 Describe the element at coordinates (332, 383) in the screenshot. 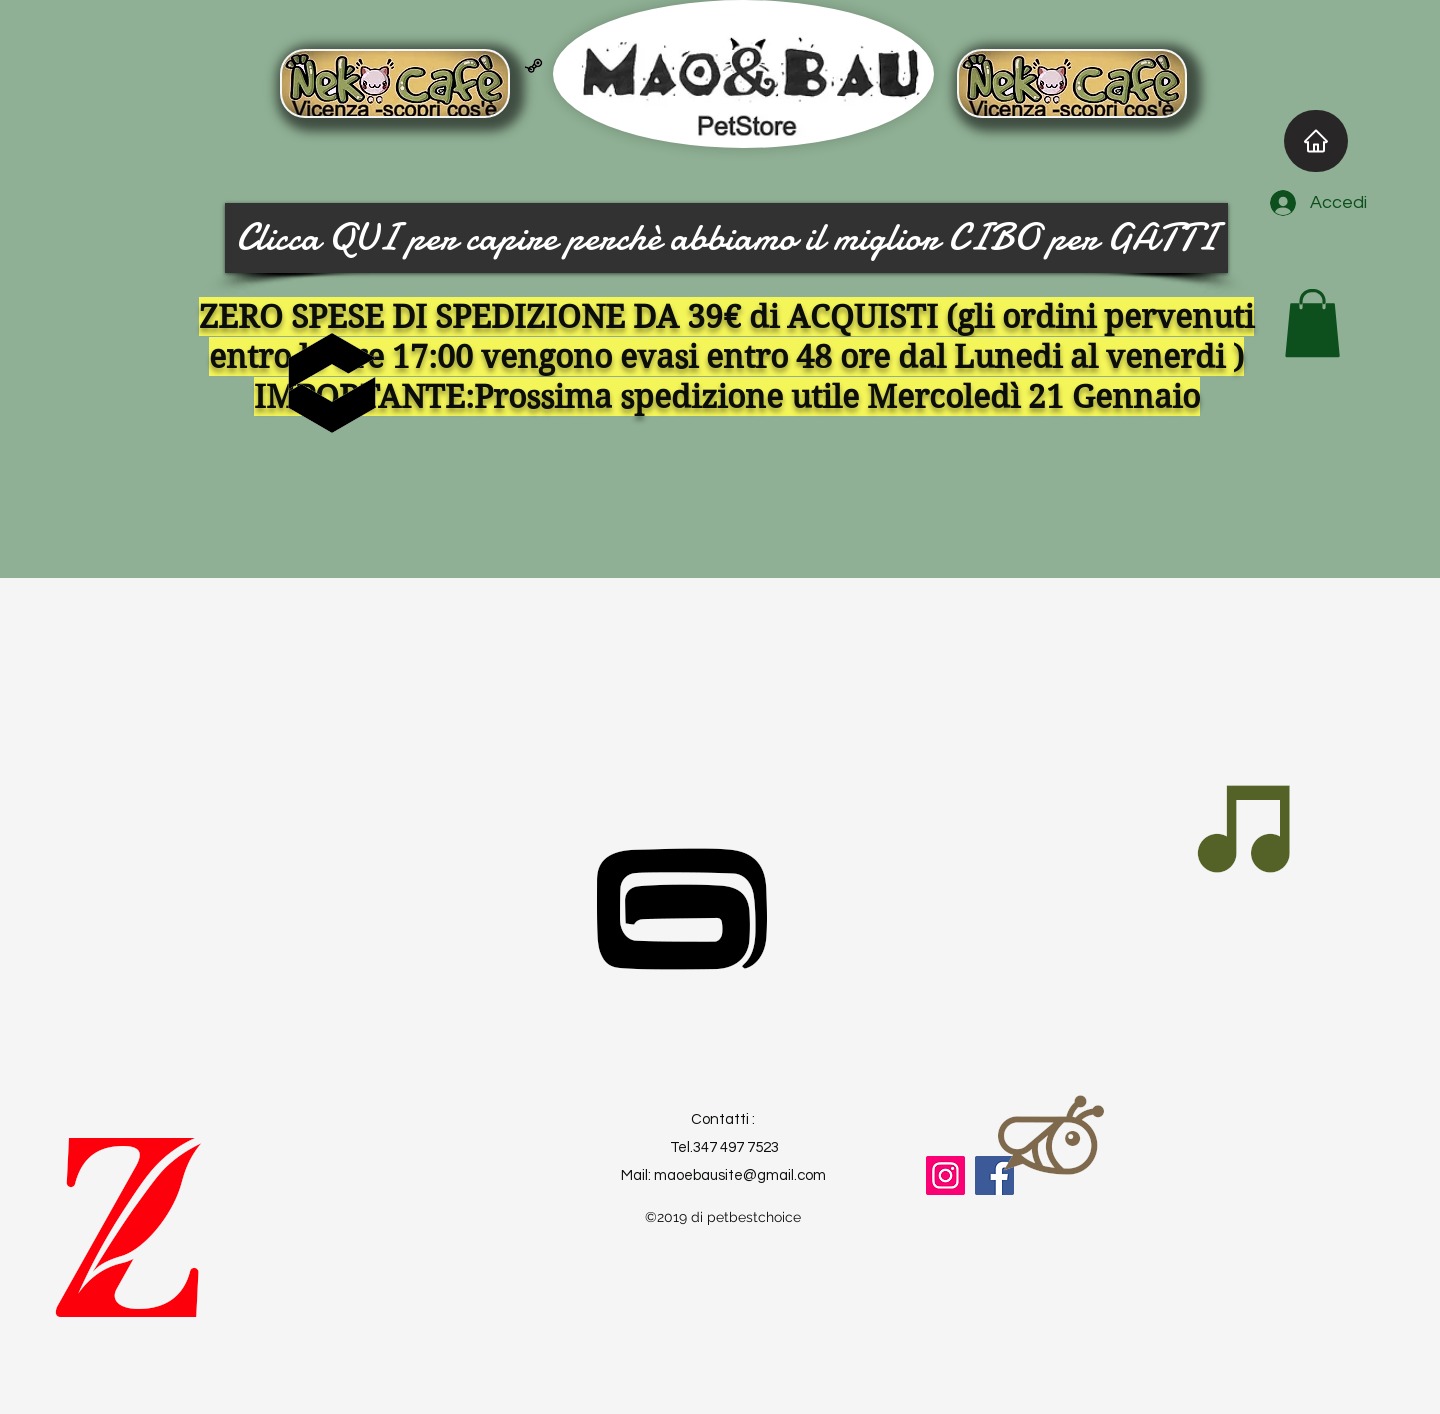

I see `Eclipse Che logo` at that location.